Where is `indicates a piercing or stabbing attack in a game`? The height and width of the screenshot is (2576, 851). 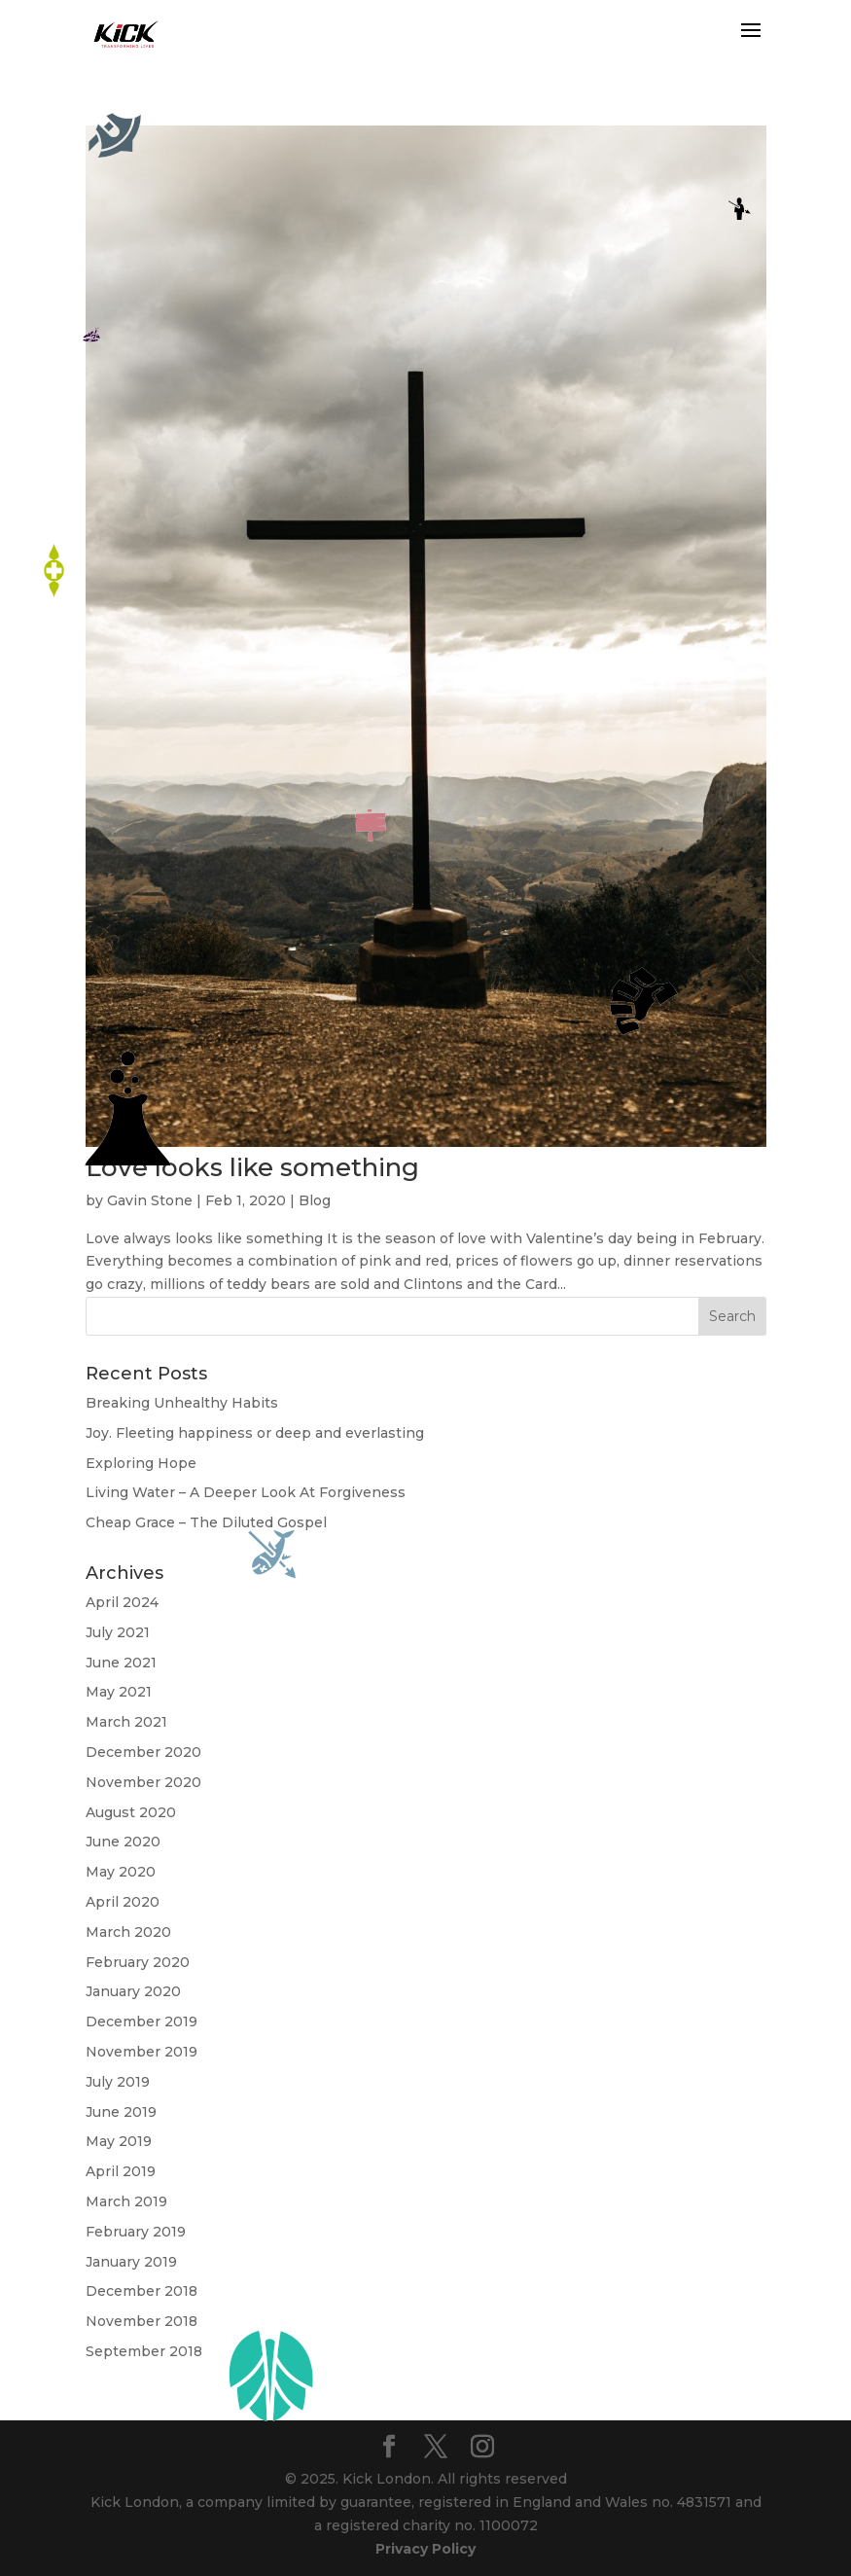
indicates a piercing or stabbing attack in a game is located at coordinates (739, 208).